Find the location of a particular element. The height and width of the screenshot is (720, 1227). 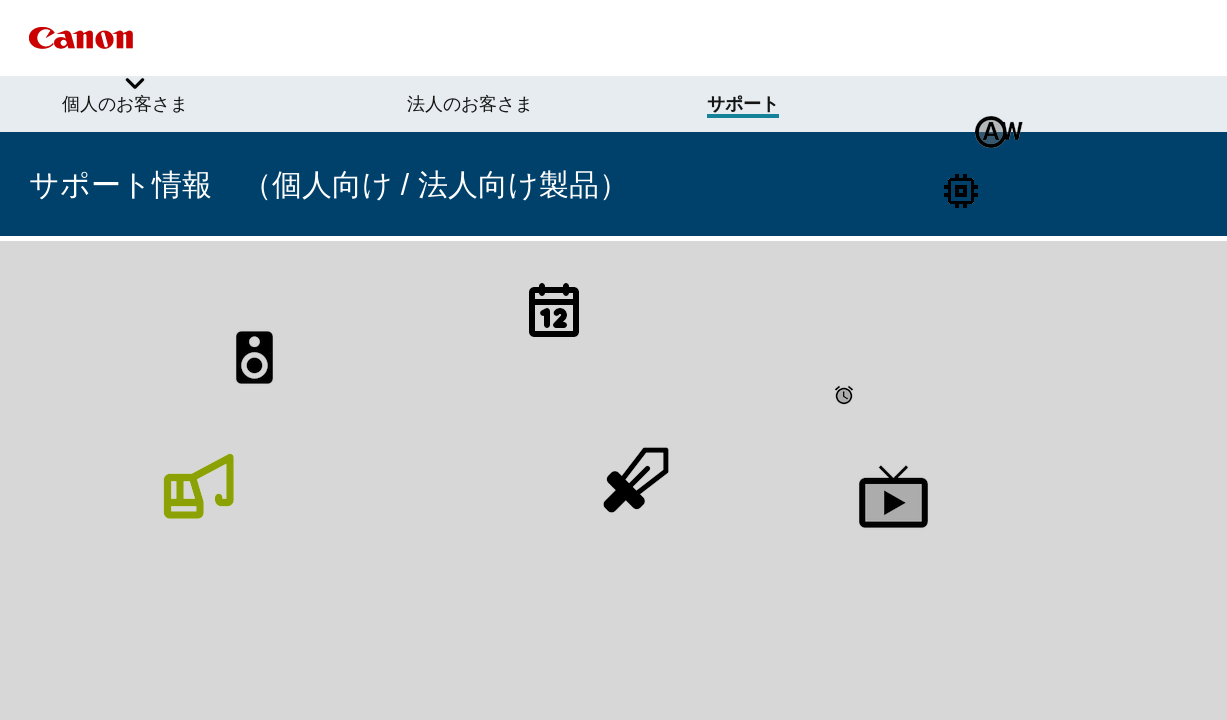

watch live television or streaming content is located at coordinates (893, 496).